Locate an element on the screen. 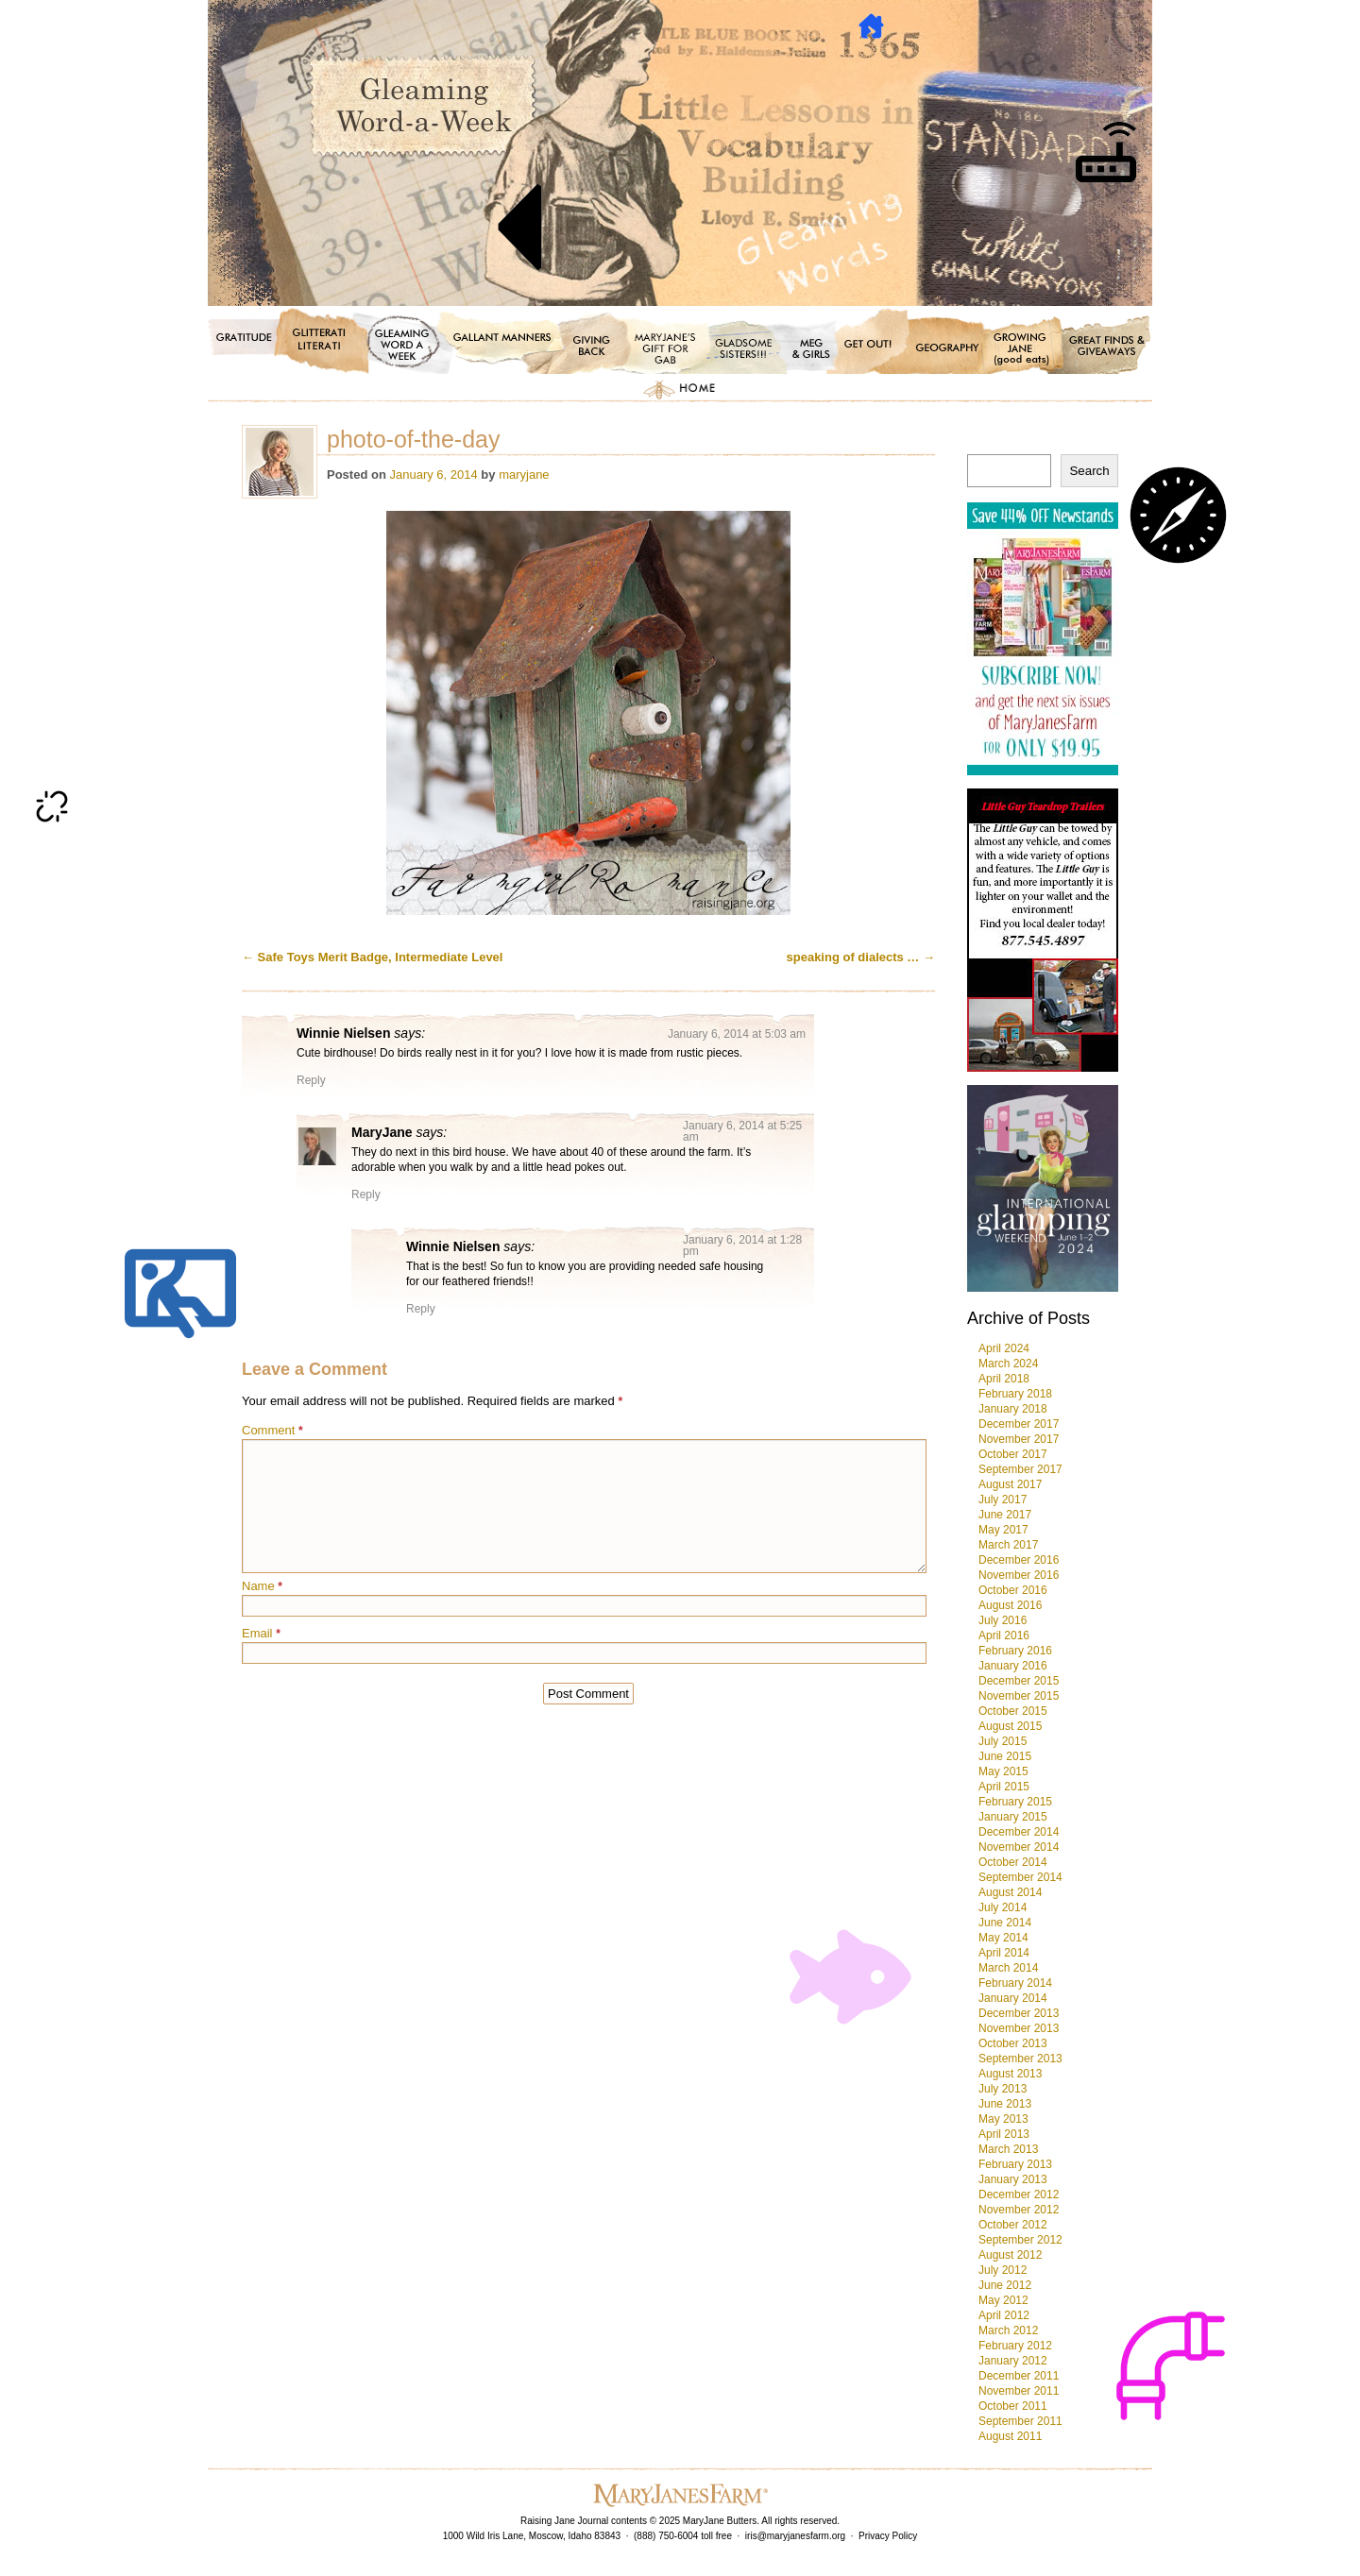 This screenshot has width=1360, height=2576. represents plumbing or pipeline functionality is located at coordinates (1166, 2362).